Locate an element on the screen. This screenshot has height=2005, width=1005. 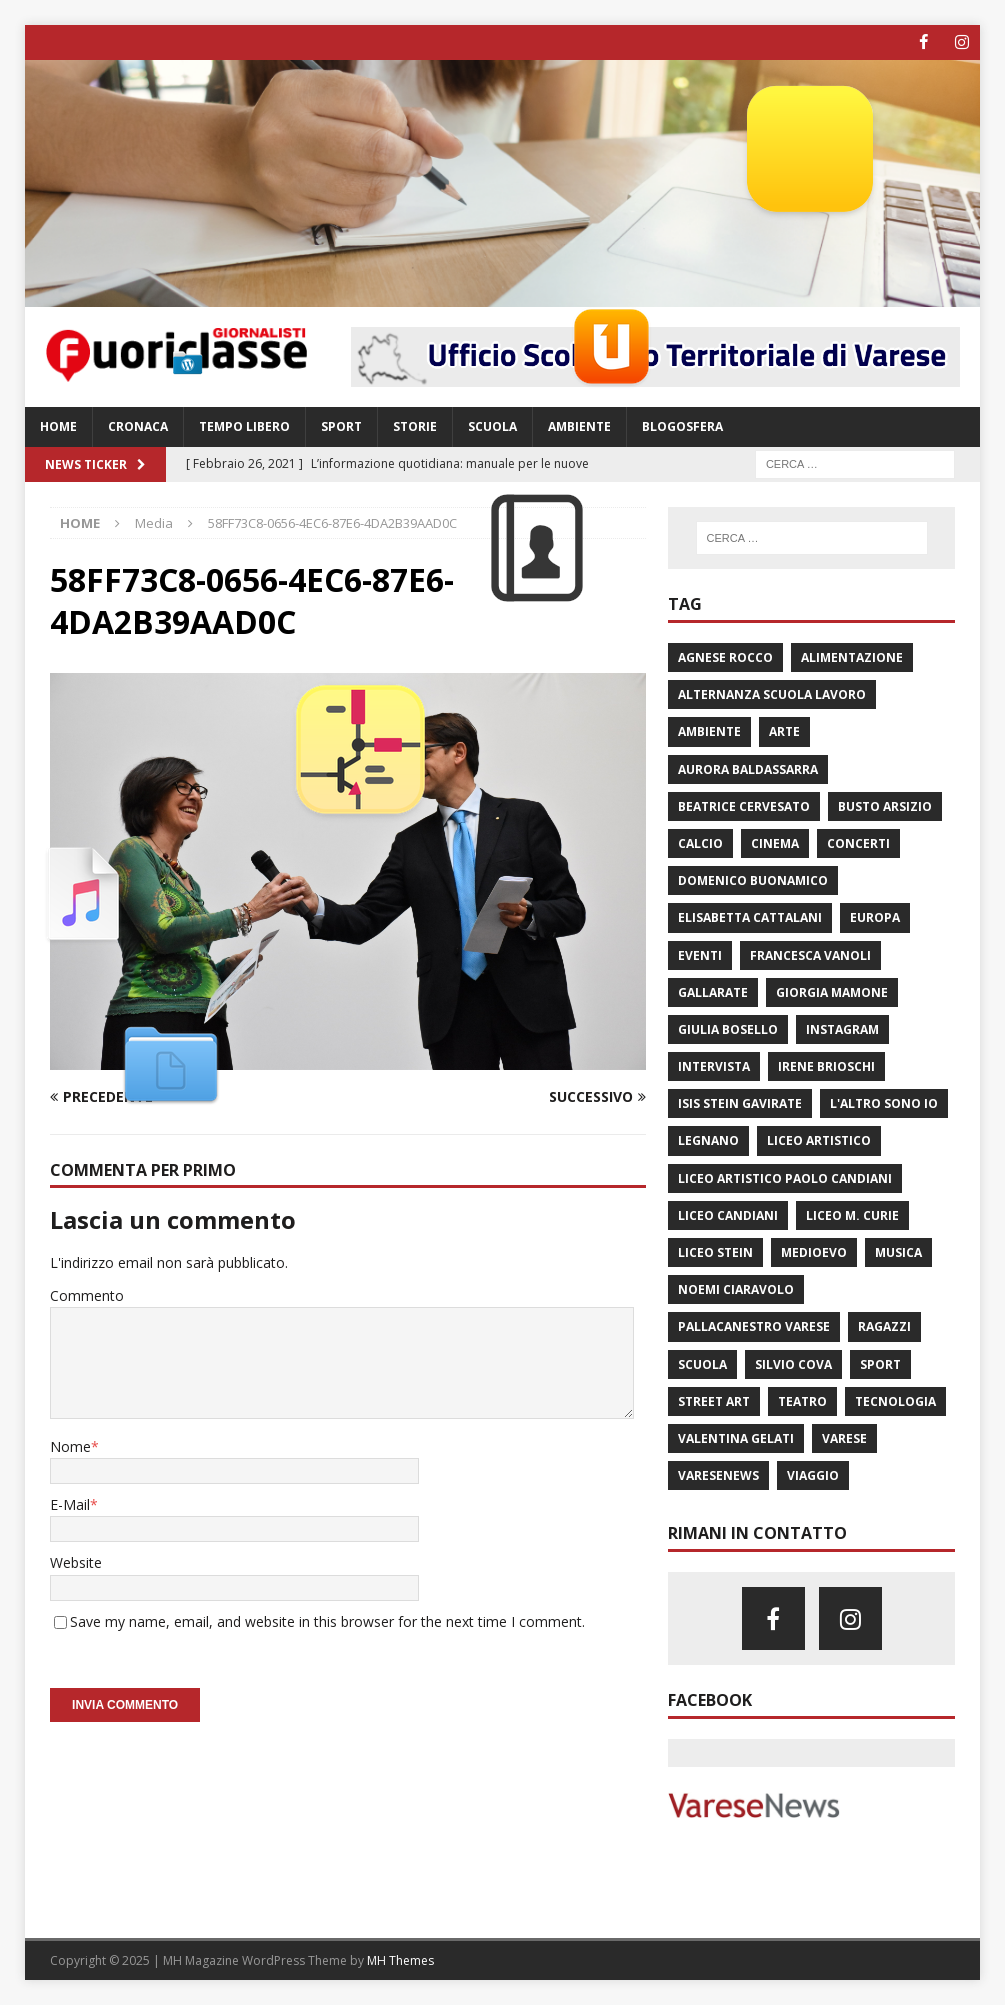
folder containing wordpress website files is located at coordinates (187, 363).